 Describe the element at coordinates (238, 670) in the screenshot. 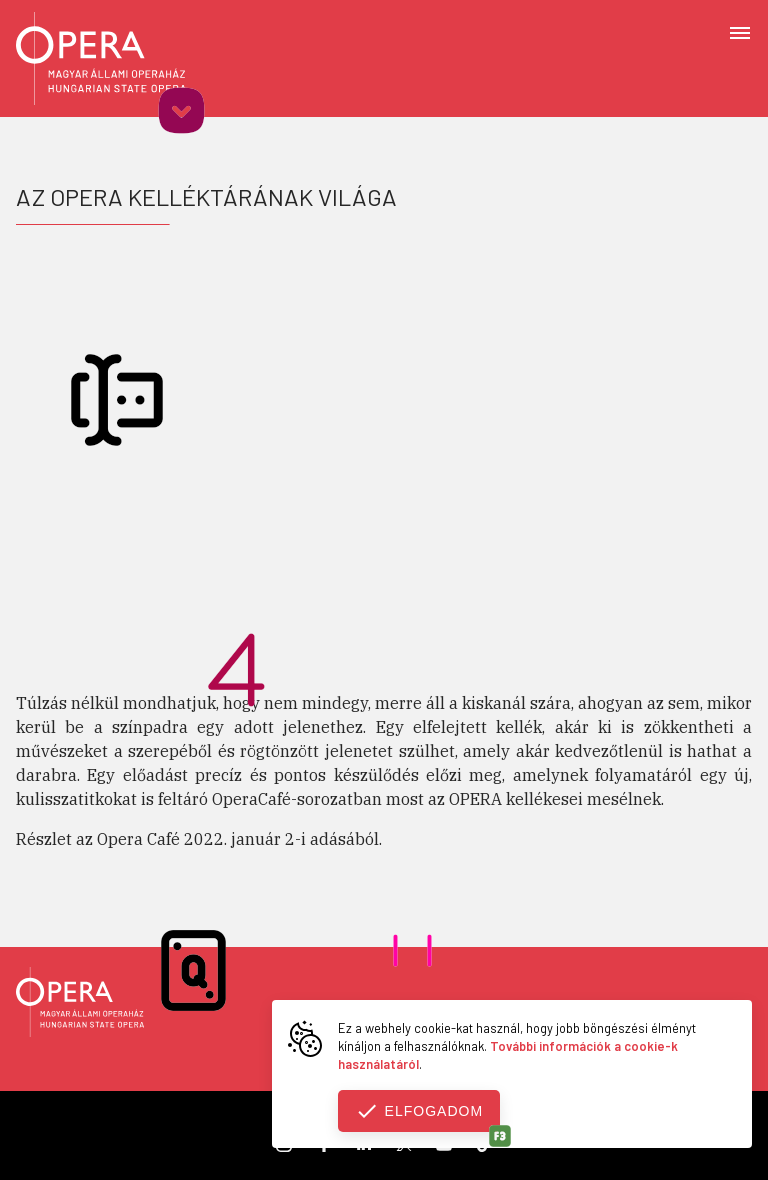

I see `indicates step four in a multi-step process` at that location.